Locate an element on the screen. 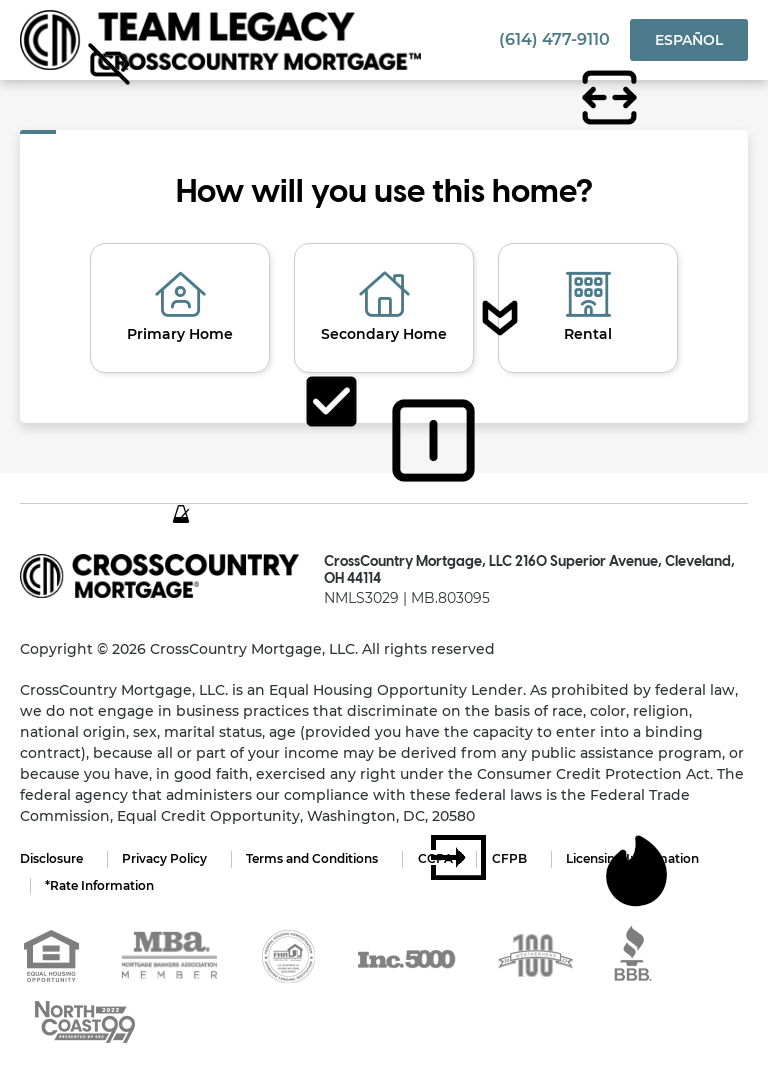 This screenshot has width=768, height=1078. import or input data into the application is located at coordinates (458, 857).